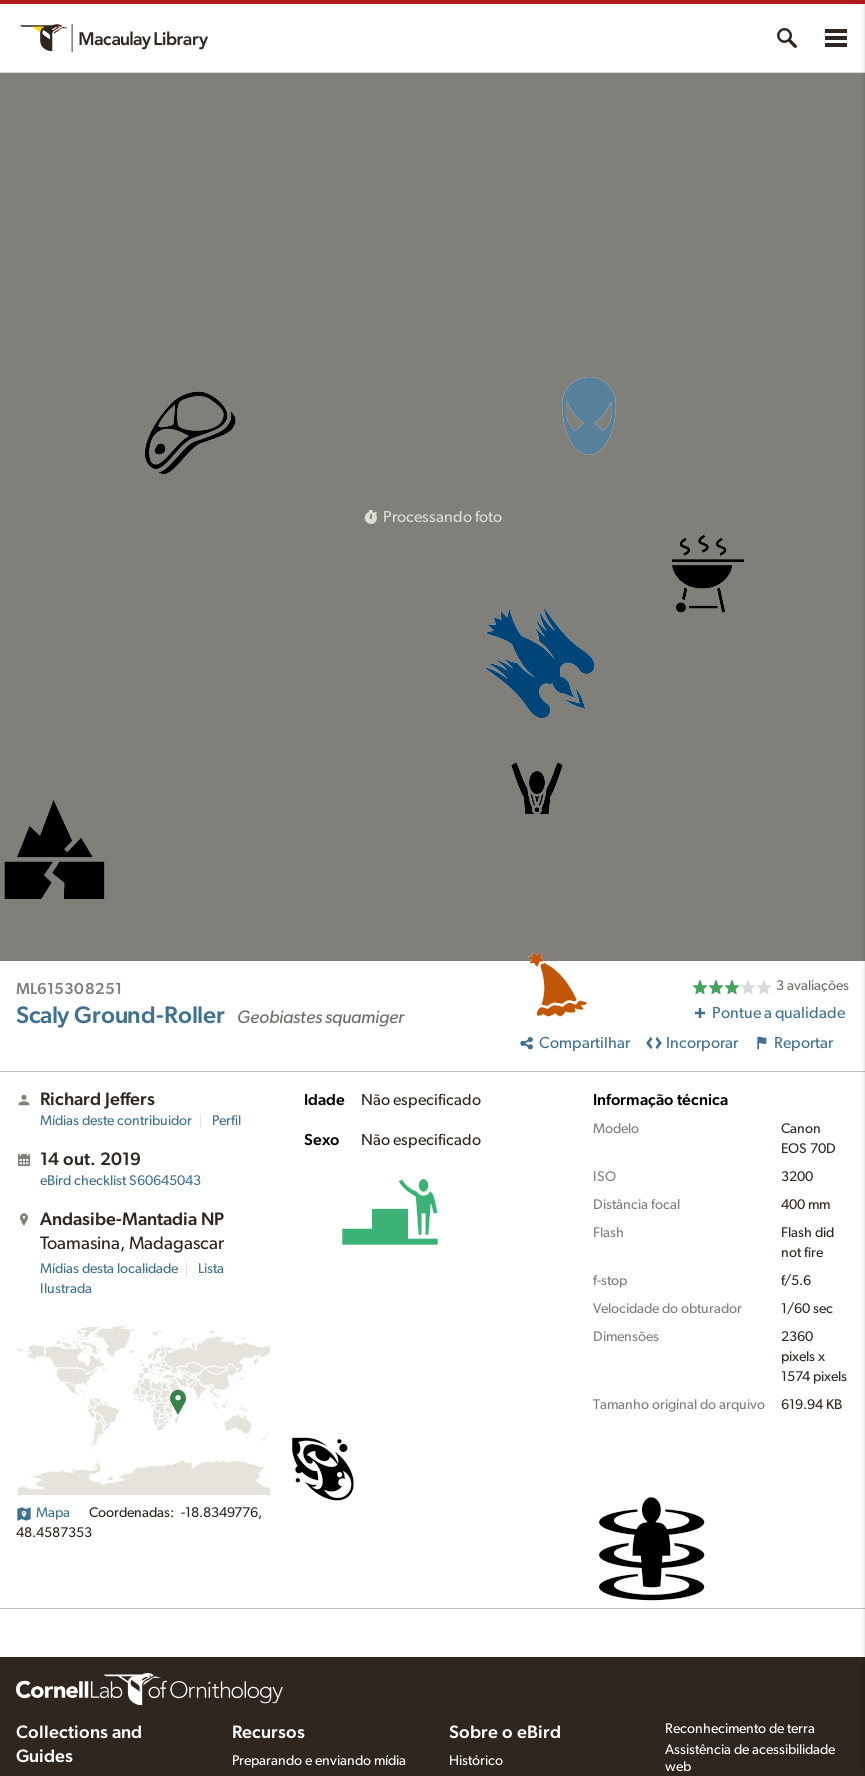  What do you see at coordinates (537, 788) in the screenshot?
I see `indicates a winner or top performer` at bounding box center [537, 788].